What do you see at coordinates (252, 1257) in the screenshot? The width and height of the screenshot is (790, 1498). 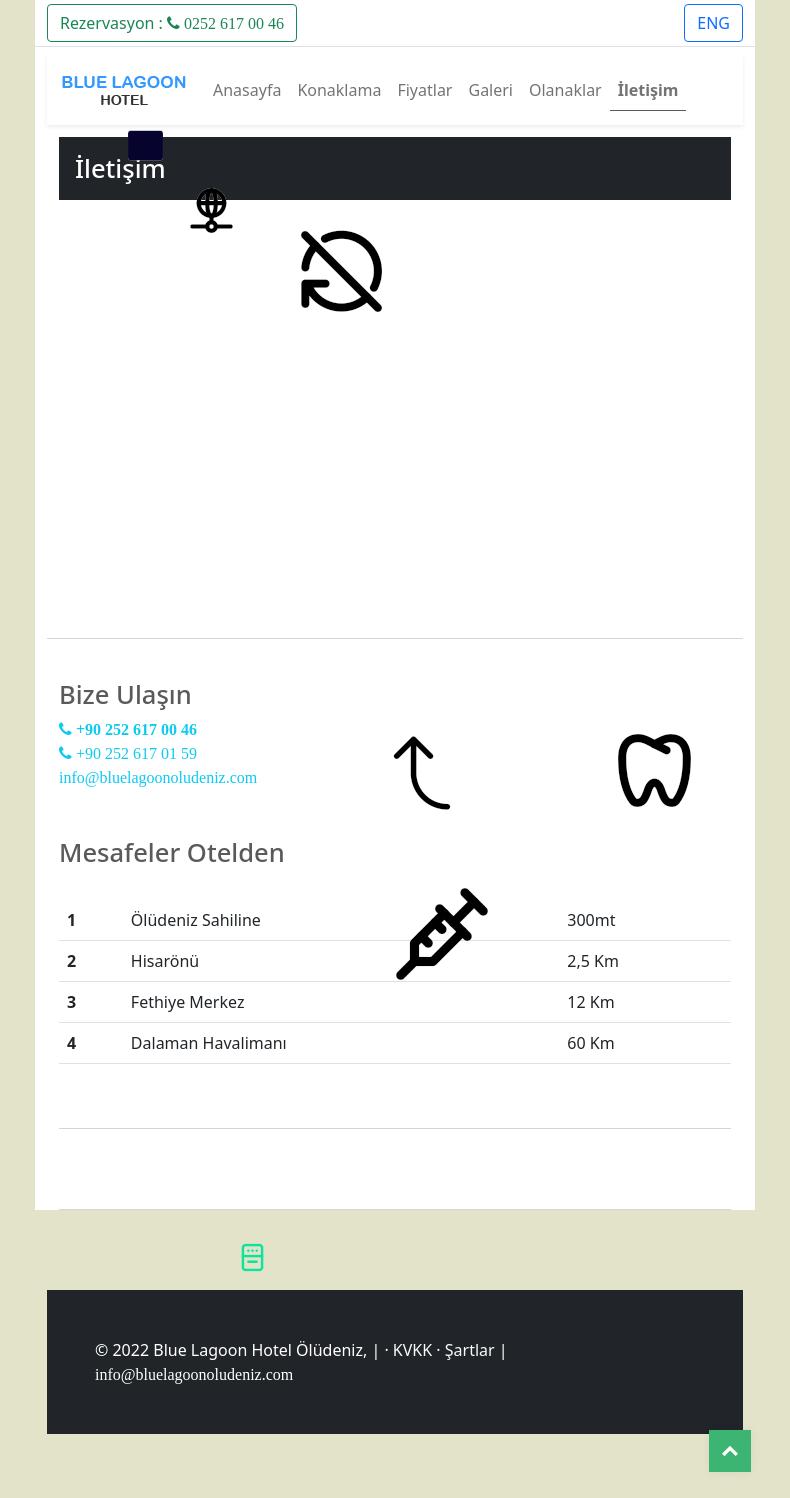 I see `access cooking or kitchen appliances` at bounding box center [252, 1257].